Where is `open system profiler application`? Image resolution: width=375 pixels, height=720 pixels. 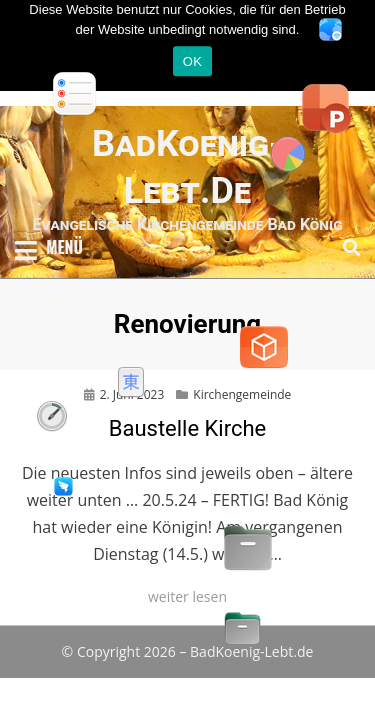 open system profiler application is located at coordinates (52, 416).